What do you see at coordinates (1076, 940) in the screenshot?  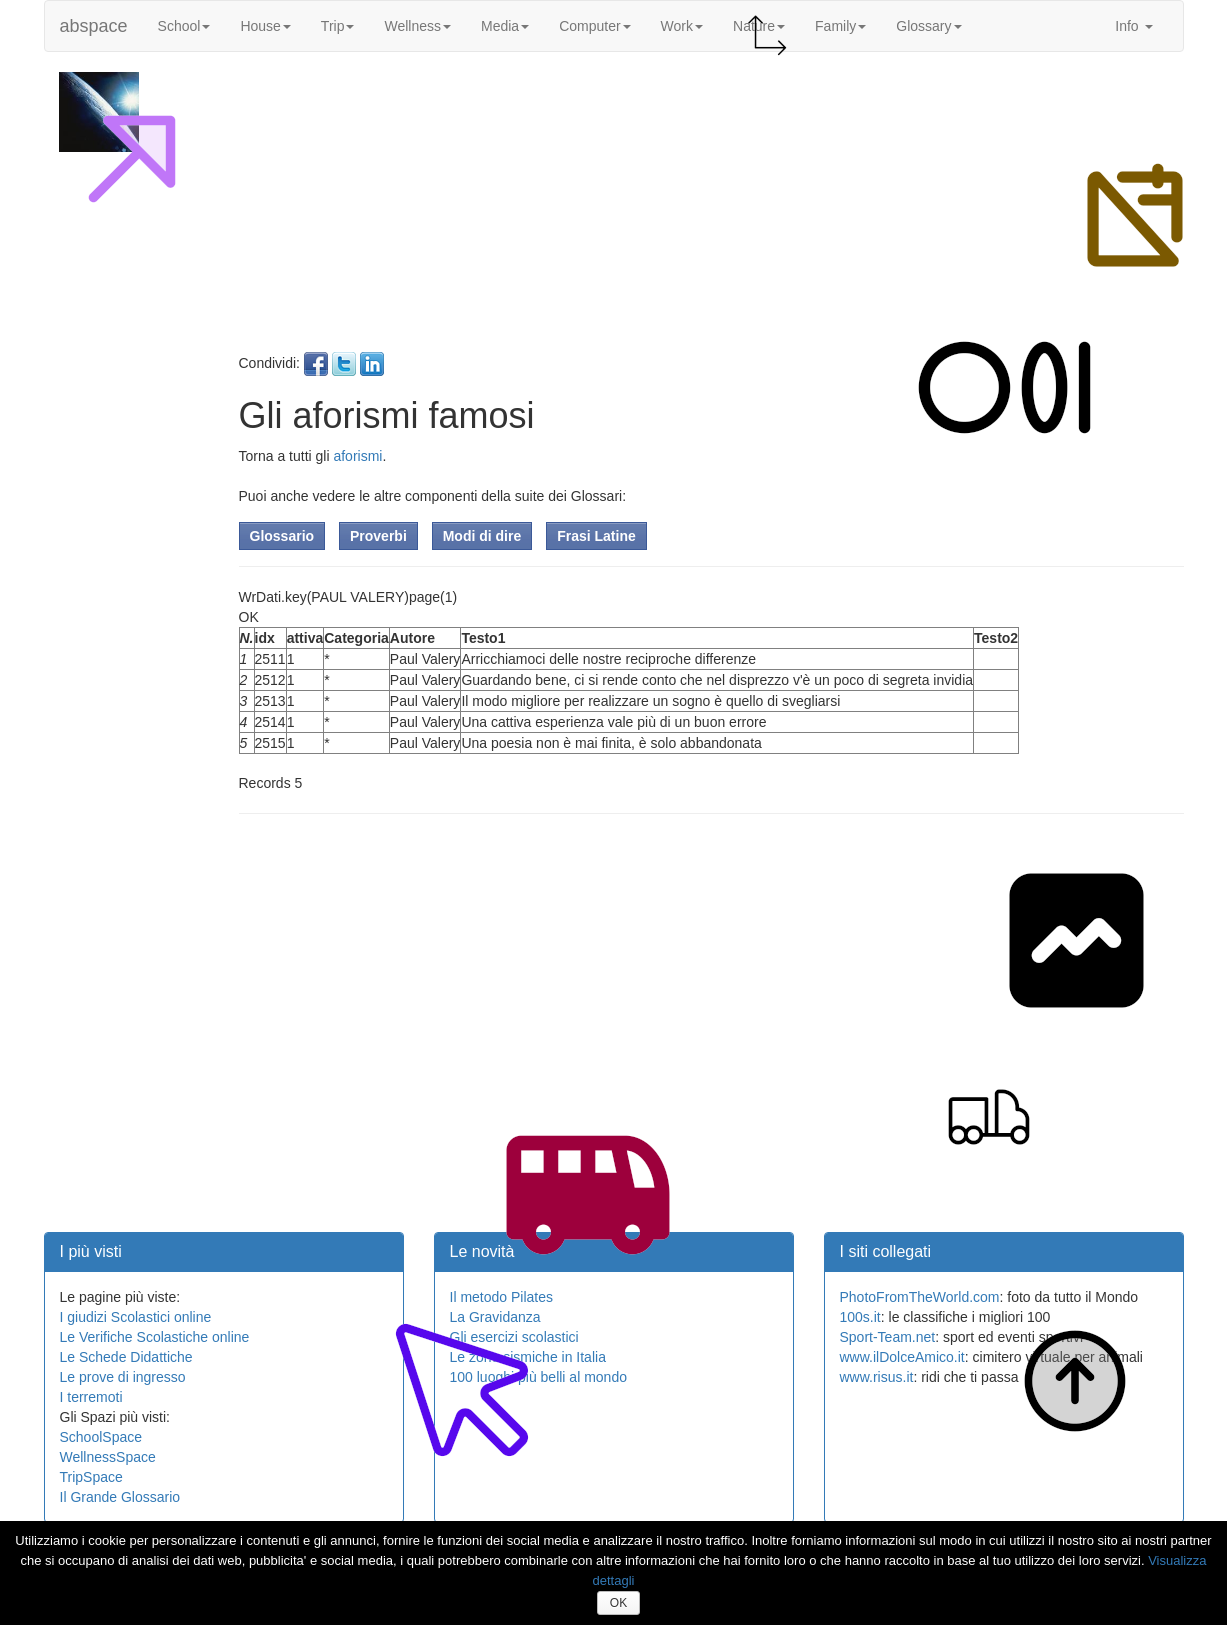 I see `view analytics or statistics` at bounding box center [1076, 940].